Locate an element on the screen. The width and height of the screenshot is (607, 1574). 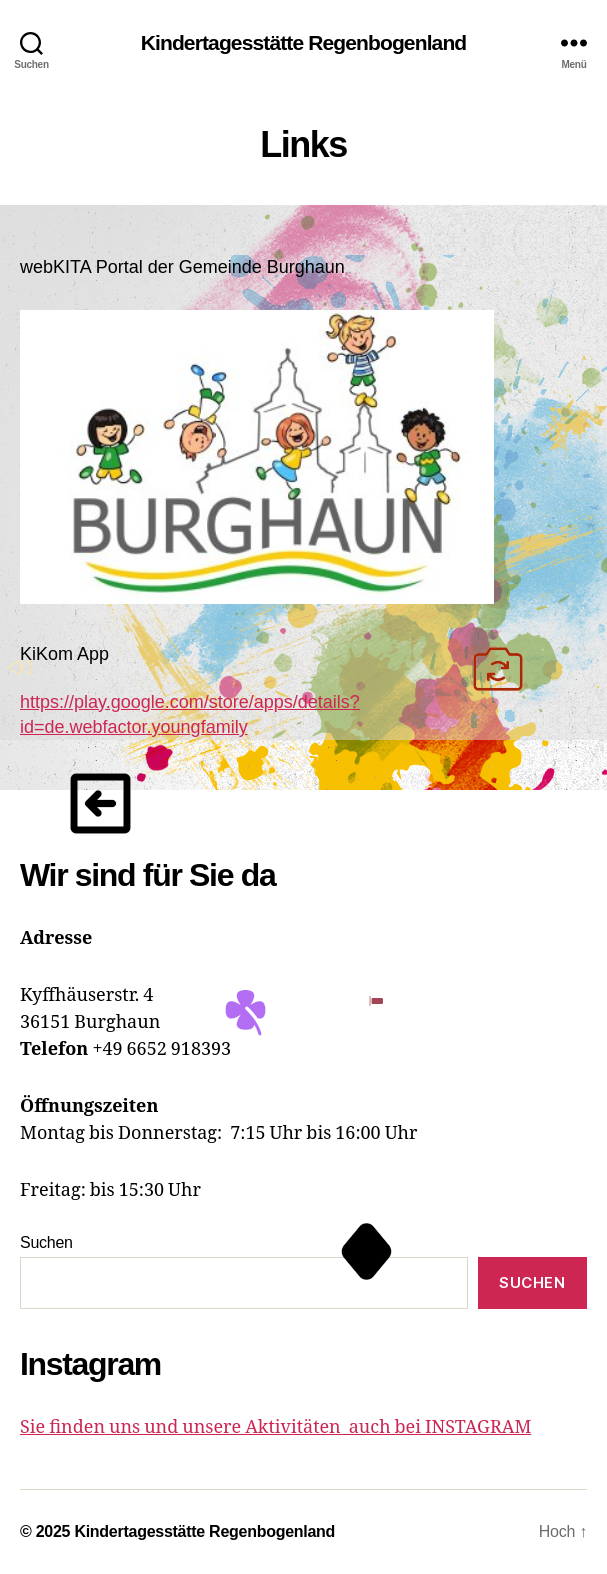
go back to the previous screen is located at coordinates (100, 803).